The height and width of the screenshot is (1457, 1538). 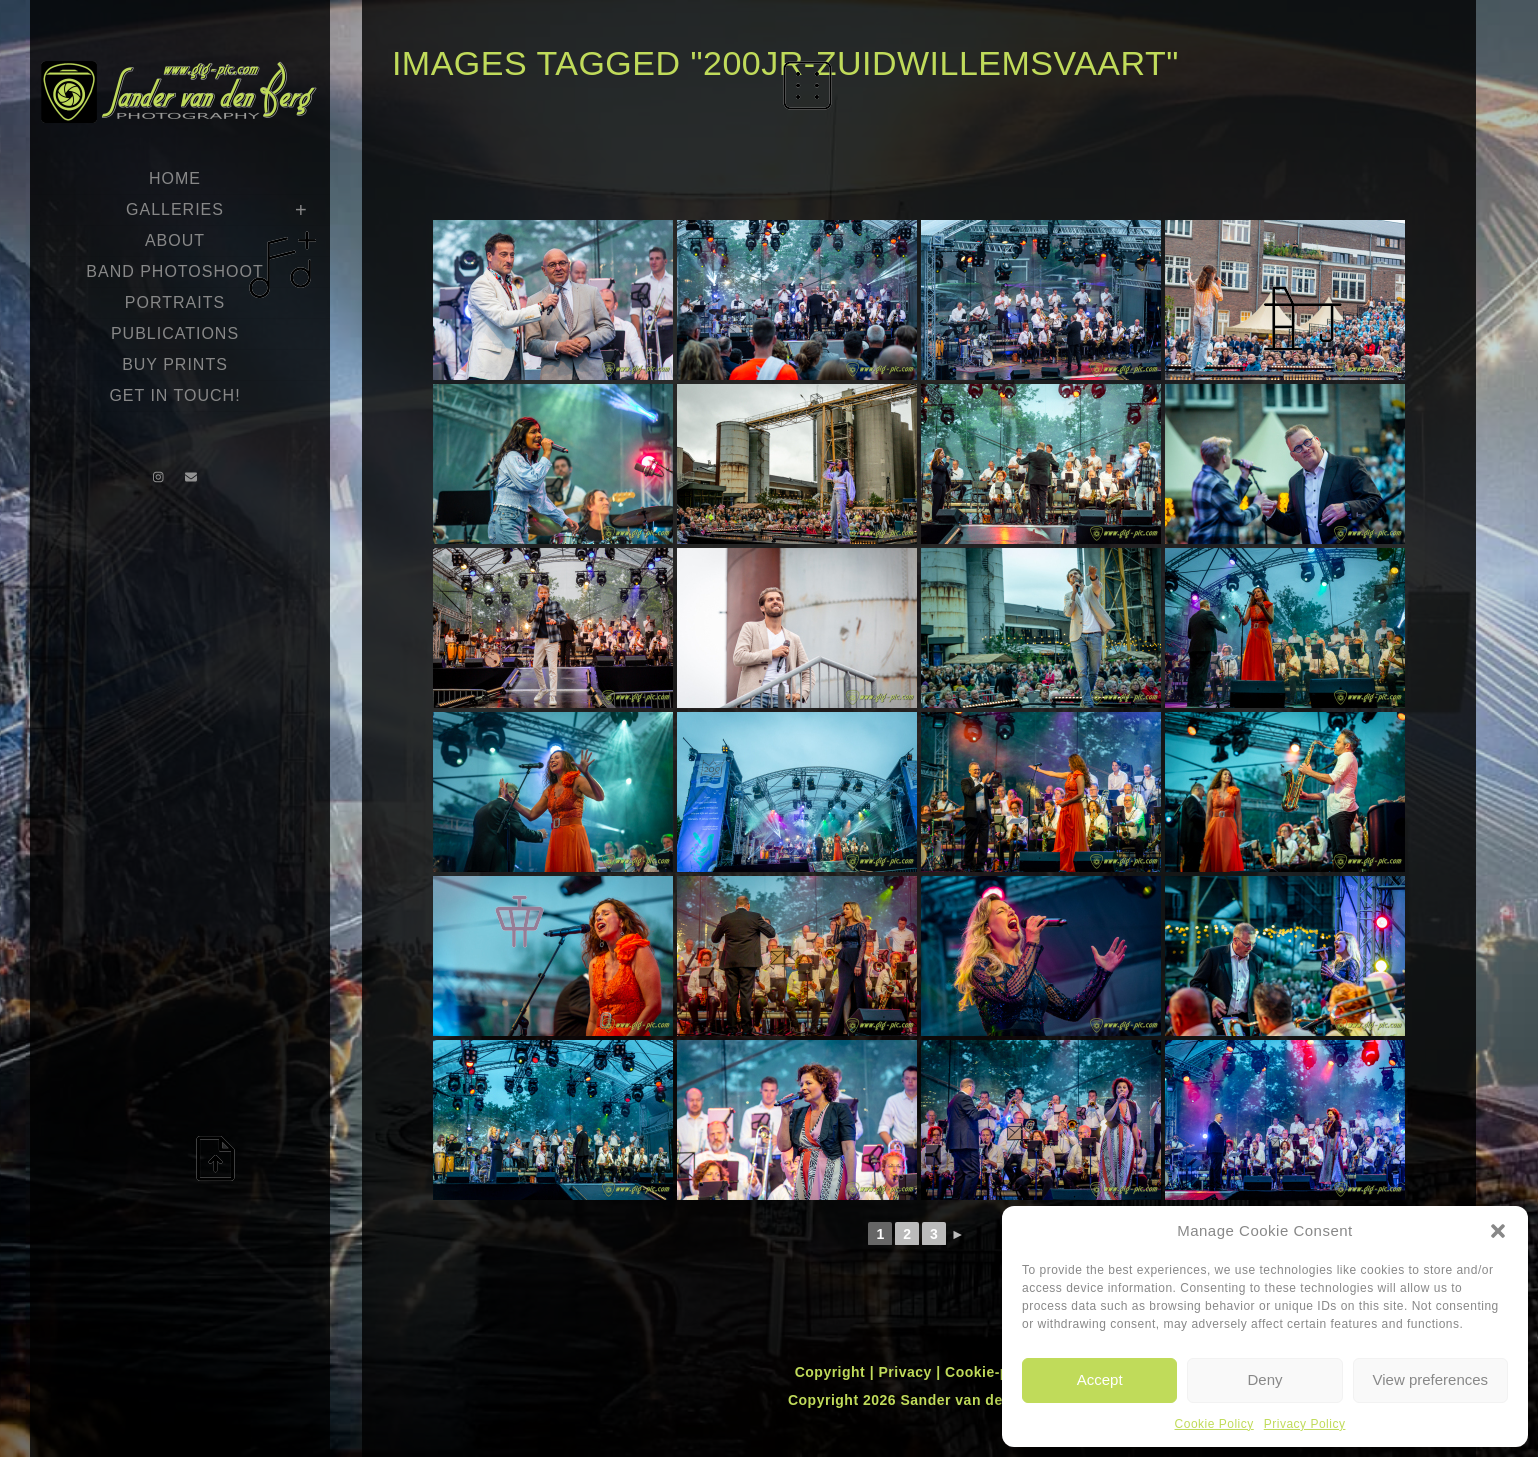 I want to click on randomize or shuffle content, so click(x=807, y=85).